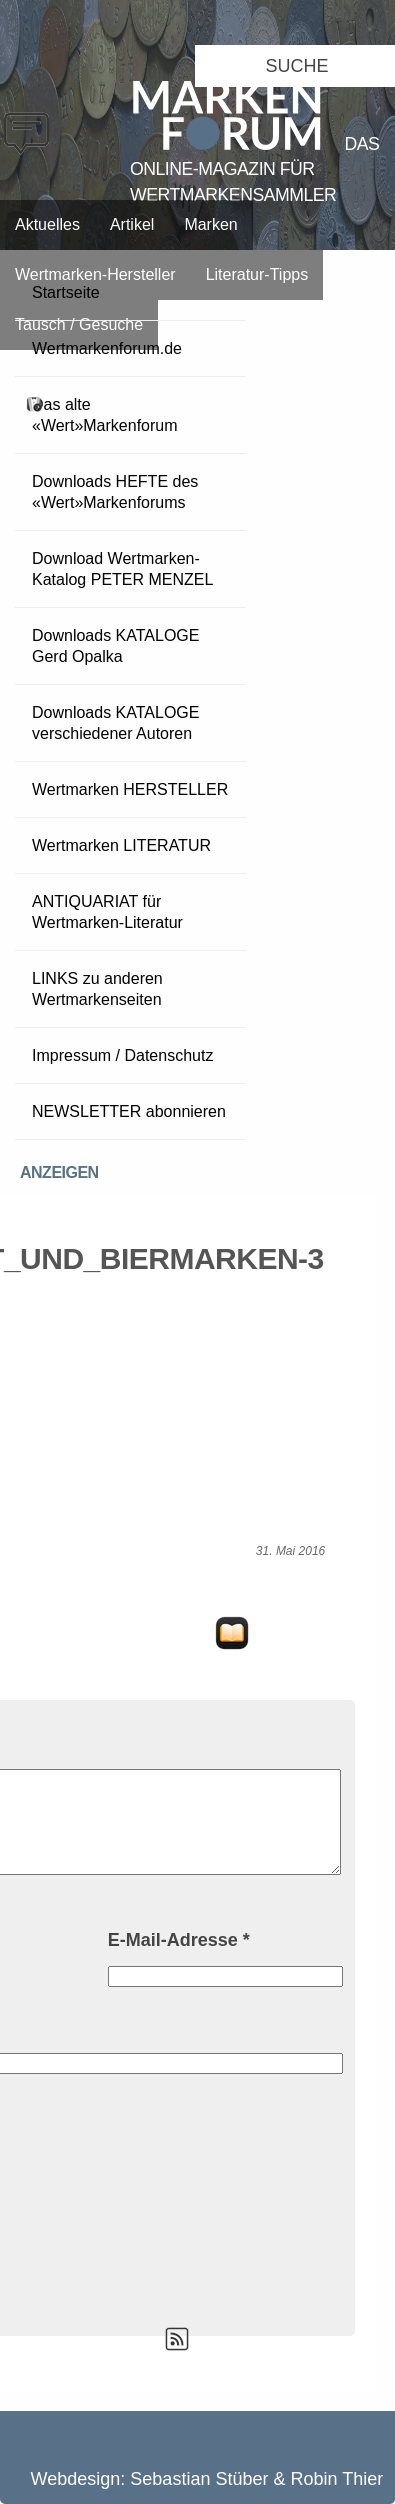 The width and height of the screenshot is (395, 2504). What do you see at coordinates (26, 132) in the screenshot?
I see `open the messaging app` at bounding box center [26, 132].